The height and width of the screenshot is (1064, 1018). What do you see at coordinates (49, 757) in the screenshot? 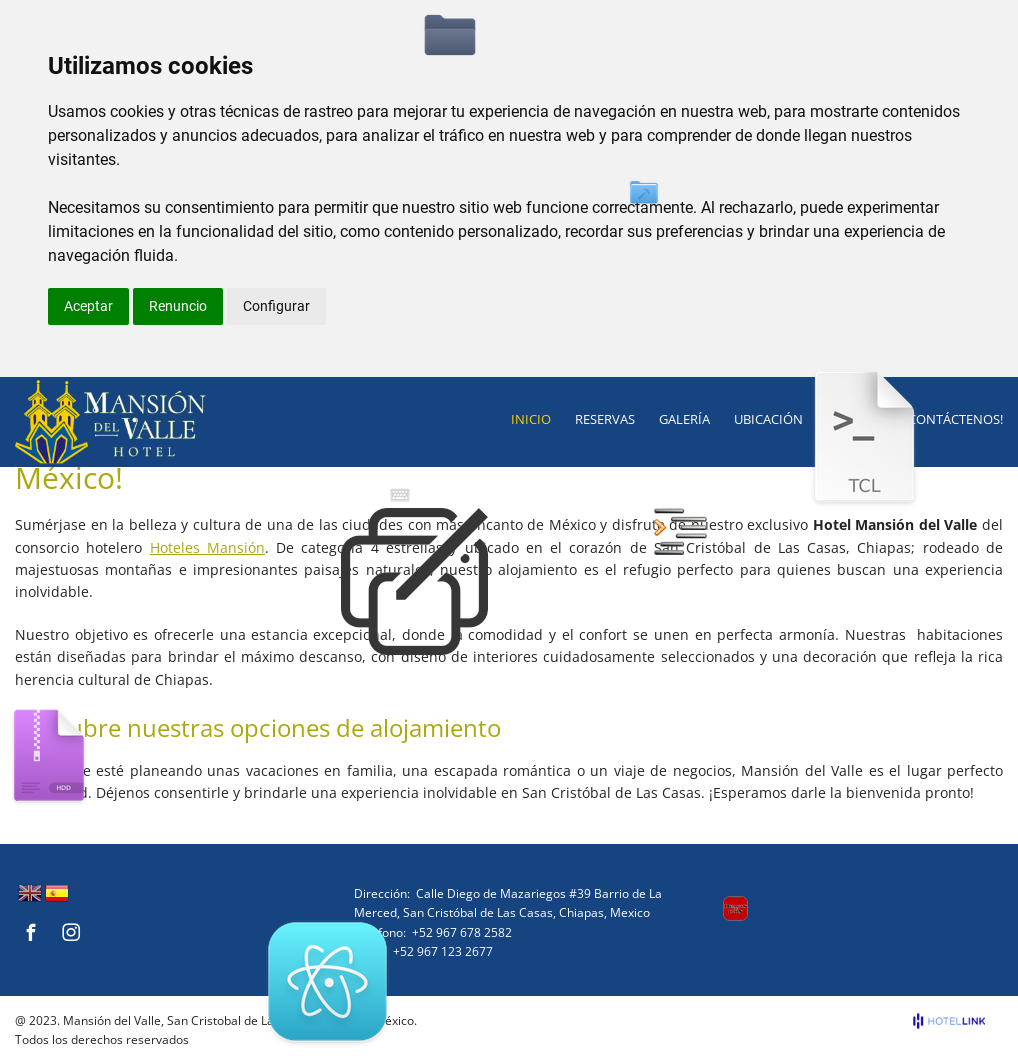
I see `a virtualbox virtual hard disk file` at bounding box center [49, 757].